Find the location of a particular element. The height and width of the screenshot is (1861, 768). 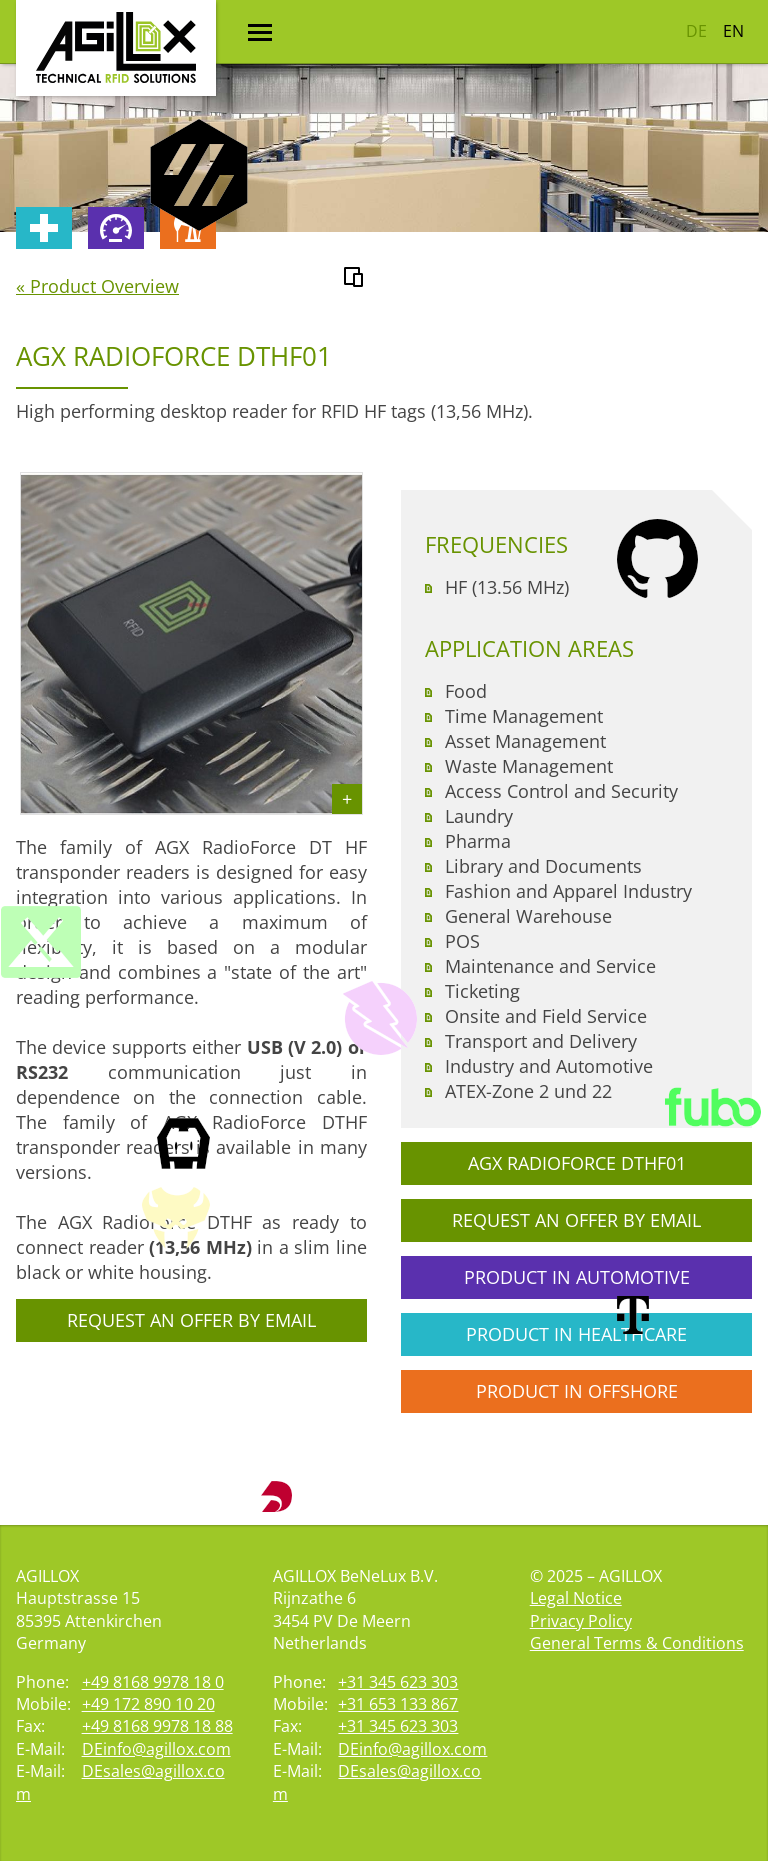

open deepnote collaborative notebook is located at coordinates (276, 1496).